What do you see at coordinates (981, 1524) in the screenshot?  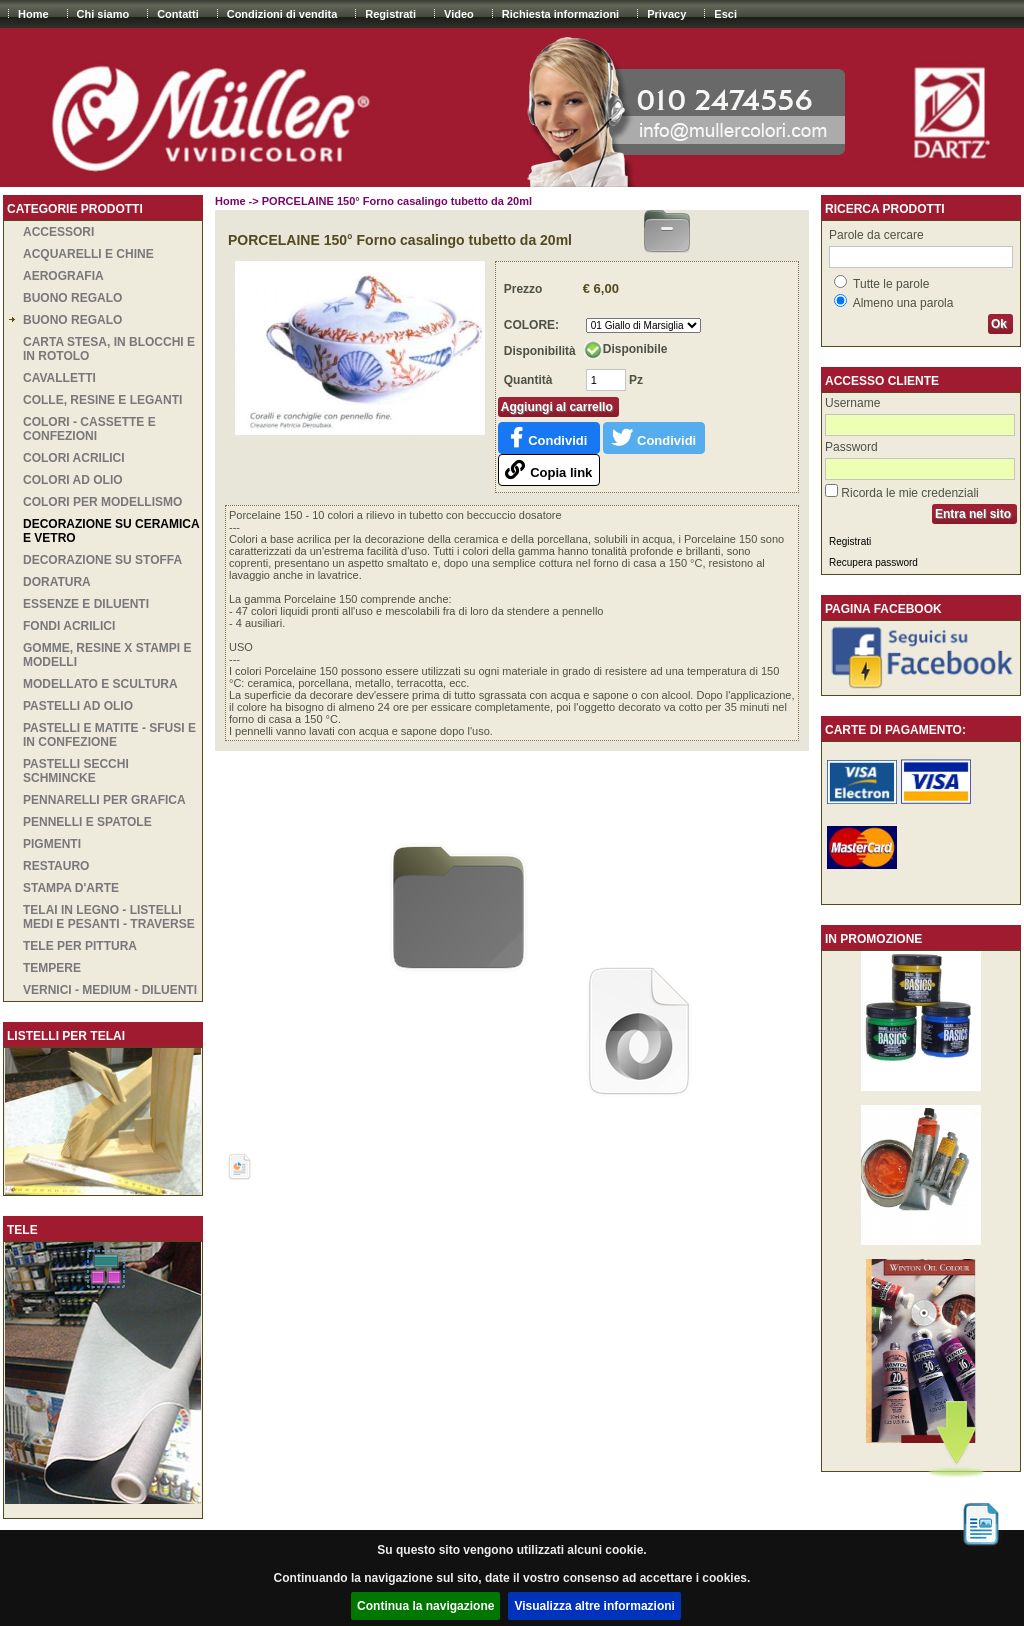 I see `libreoffice writer document template file` at bounding box center [981, 1524].